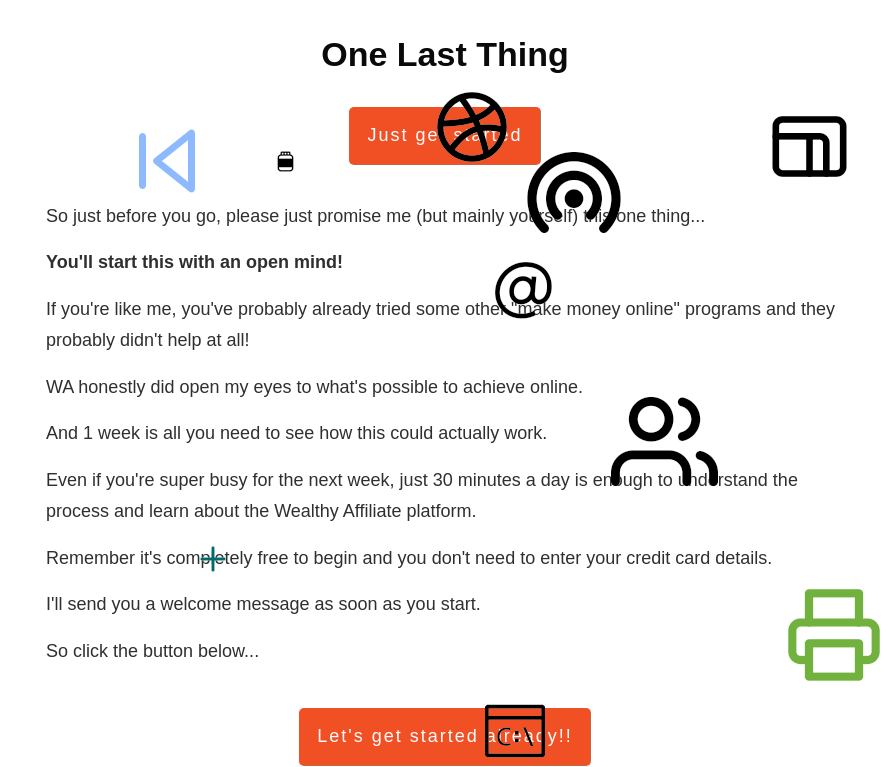 This screenshot has height=767, width=890. Describe the element at coordinates (213, 559) in the screenshot. I see `add a new item` at that location.